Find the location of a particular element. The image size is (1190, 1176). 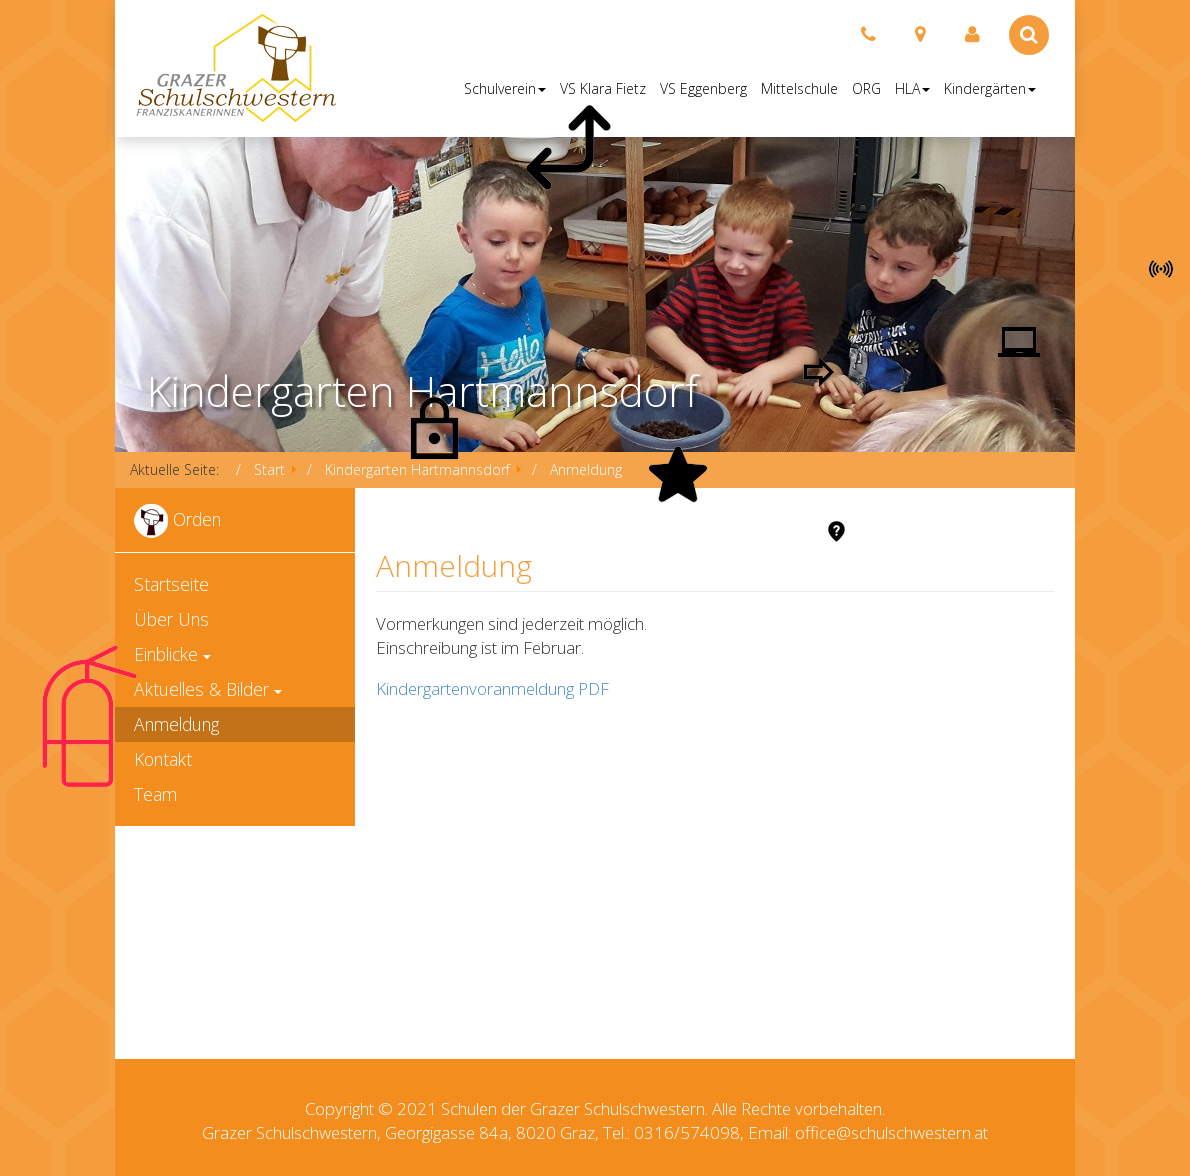

forward an email or message is located at coordinates (819, 372).